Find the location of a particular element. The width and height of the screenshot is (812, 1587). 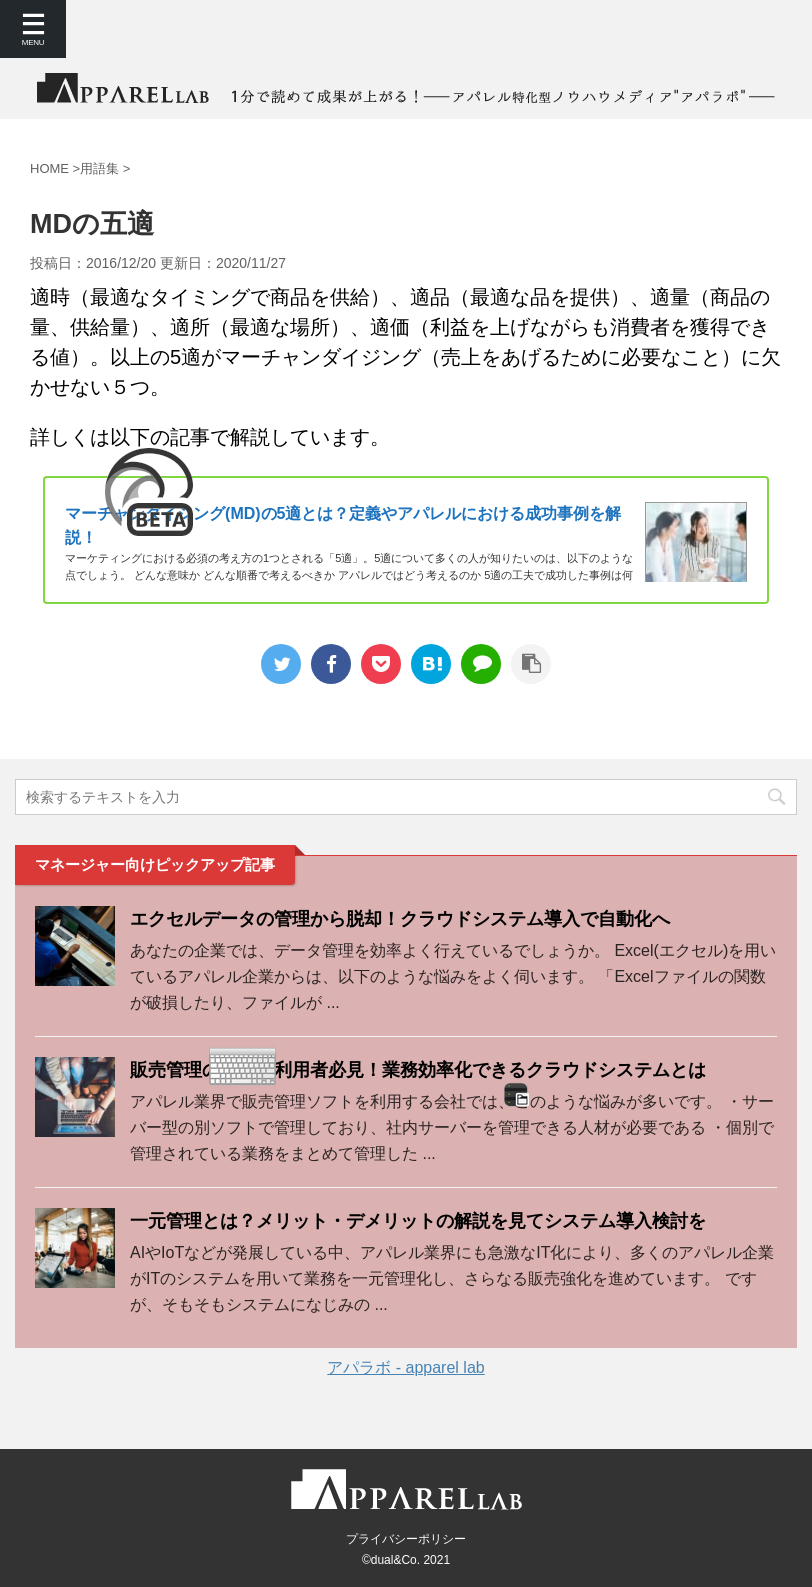

open microsoft edge beta browser is located at coordinates (149, 492).